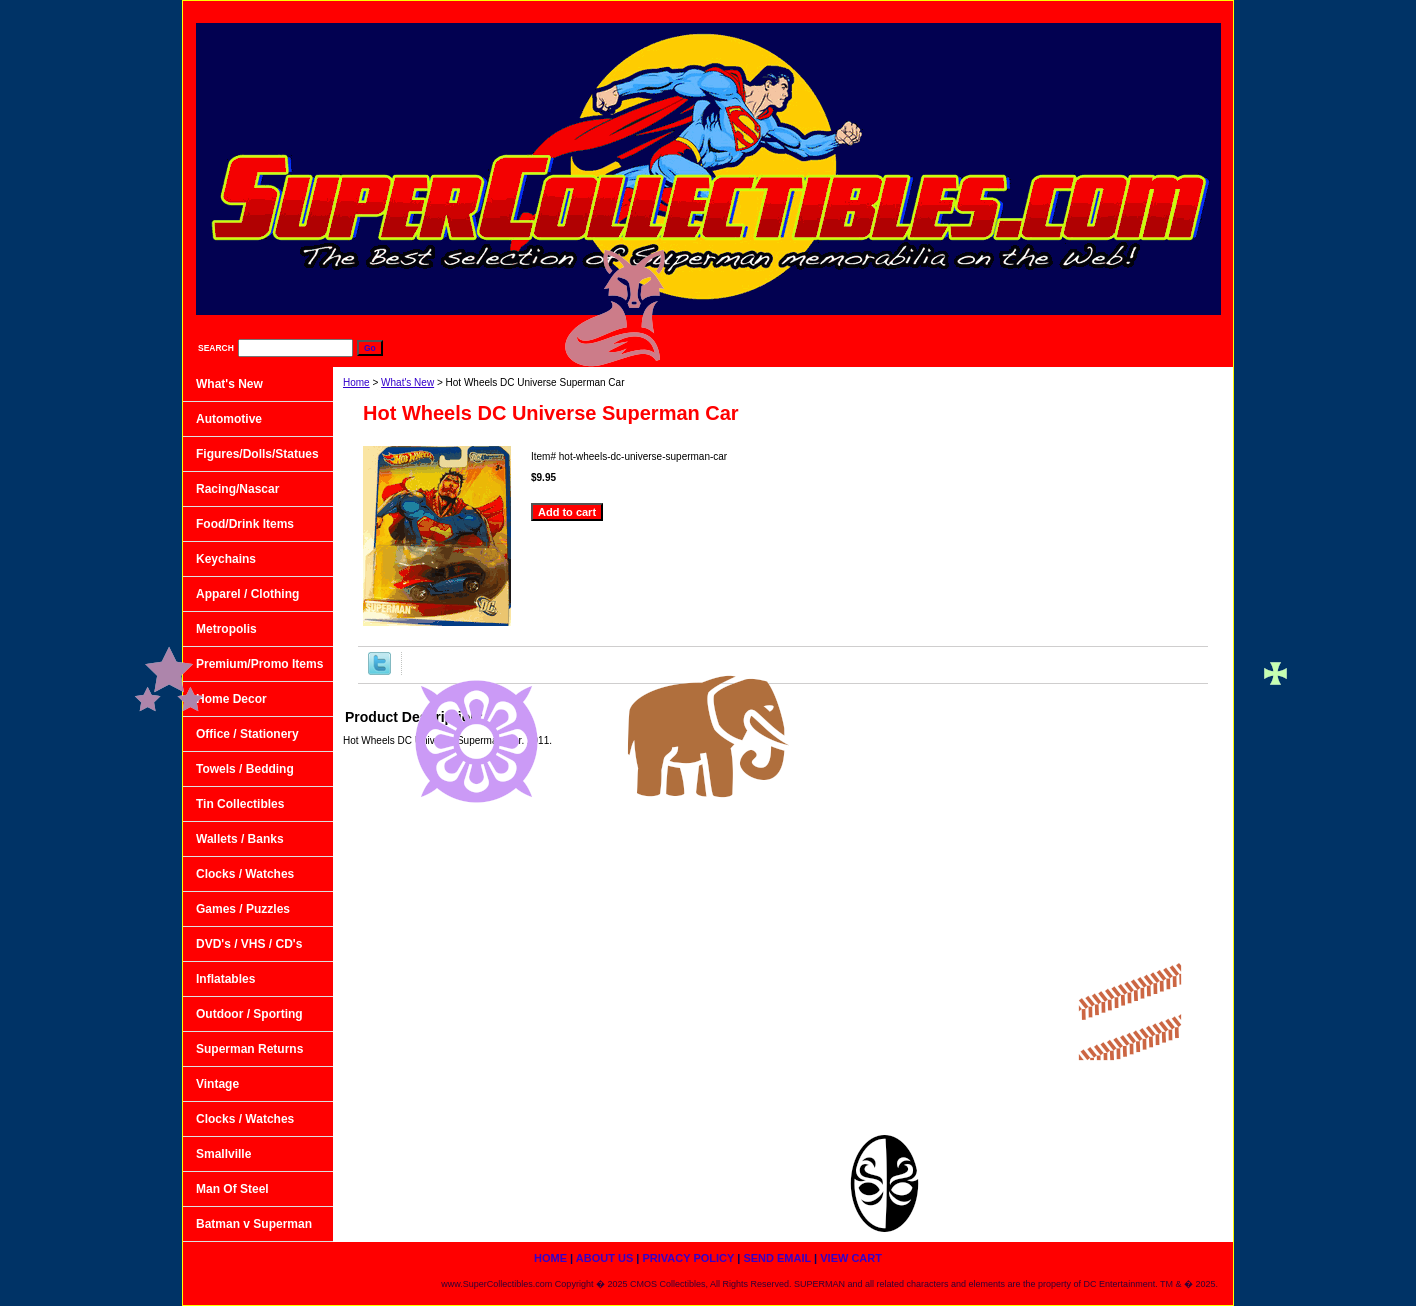  I want to click on view your ratings or reviews, so click(169, 679).